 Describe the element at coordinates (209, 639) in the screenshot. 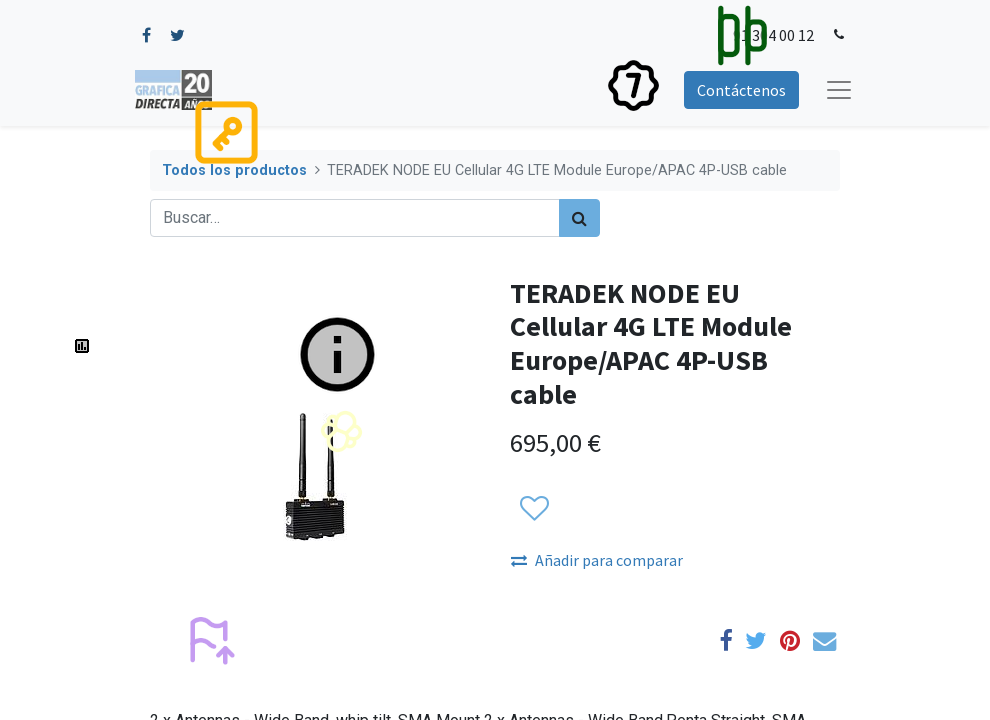

I see `upload or submit a flag report` at that location.